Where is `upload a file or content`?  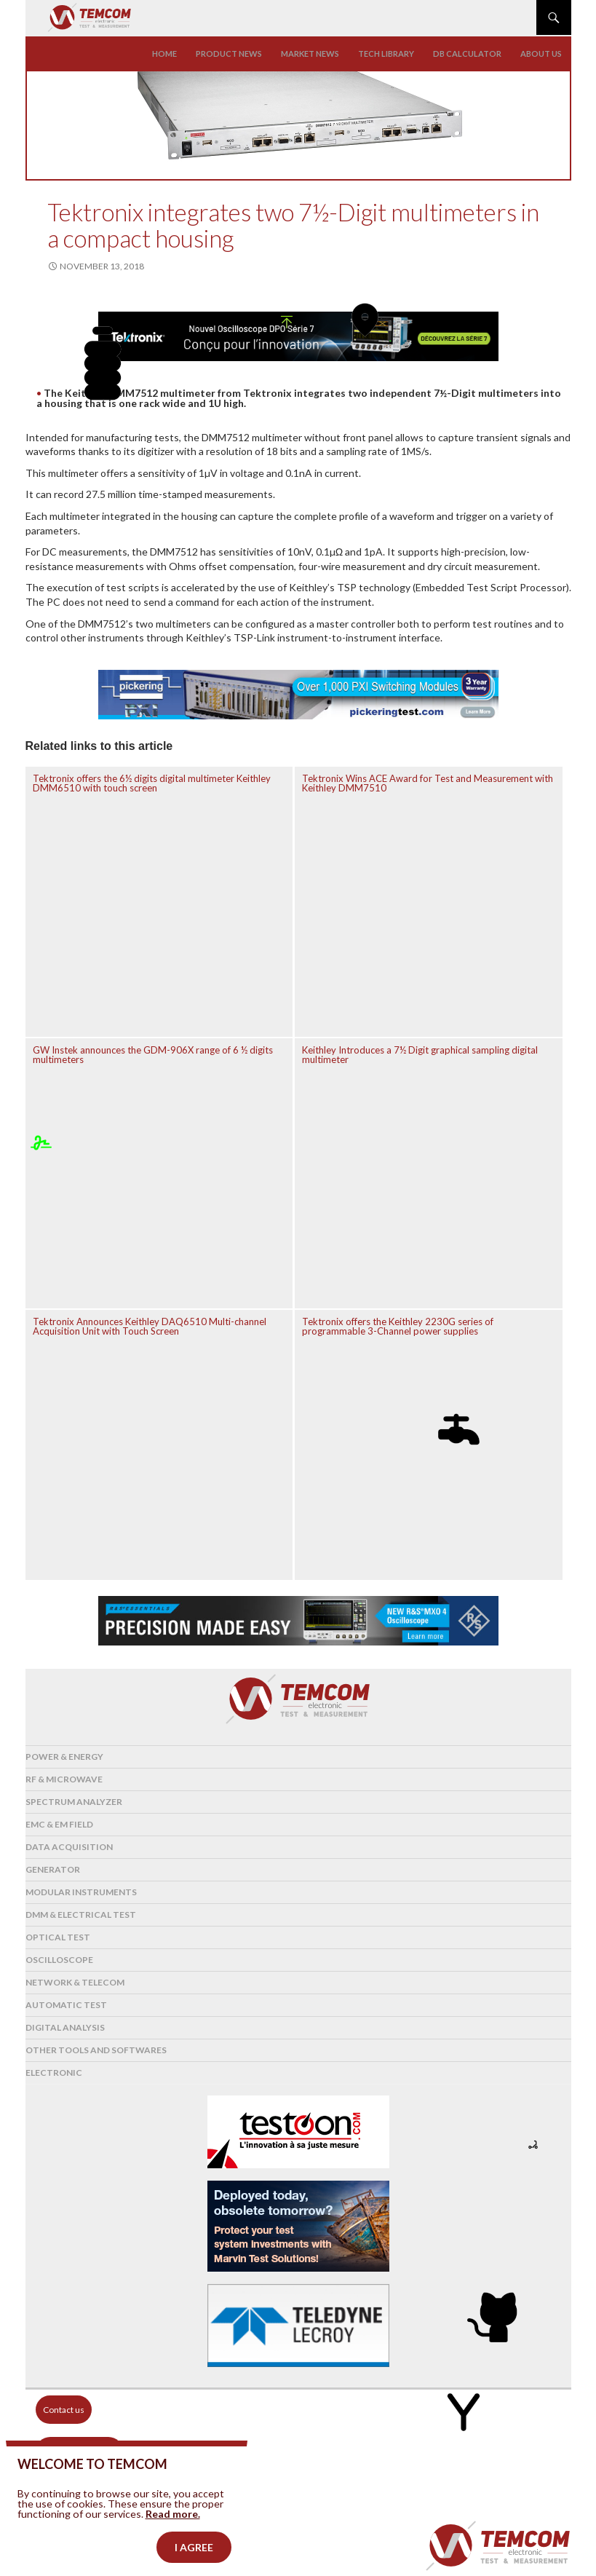 upload a file or content is located at coordinates (287, 322).